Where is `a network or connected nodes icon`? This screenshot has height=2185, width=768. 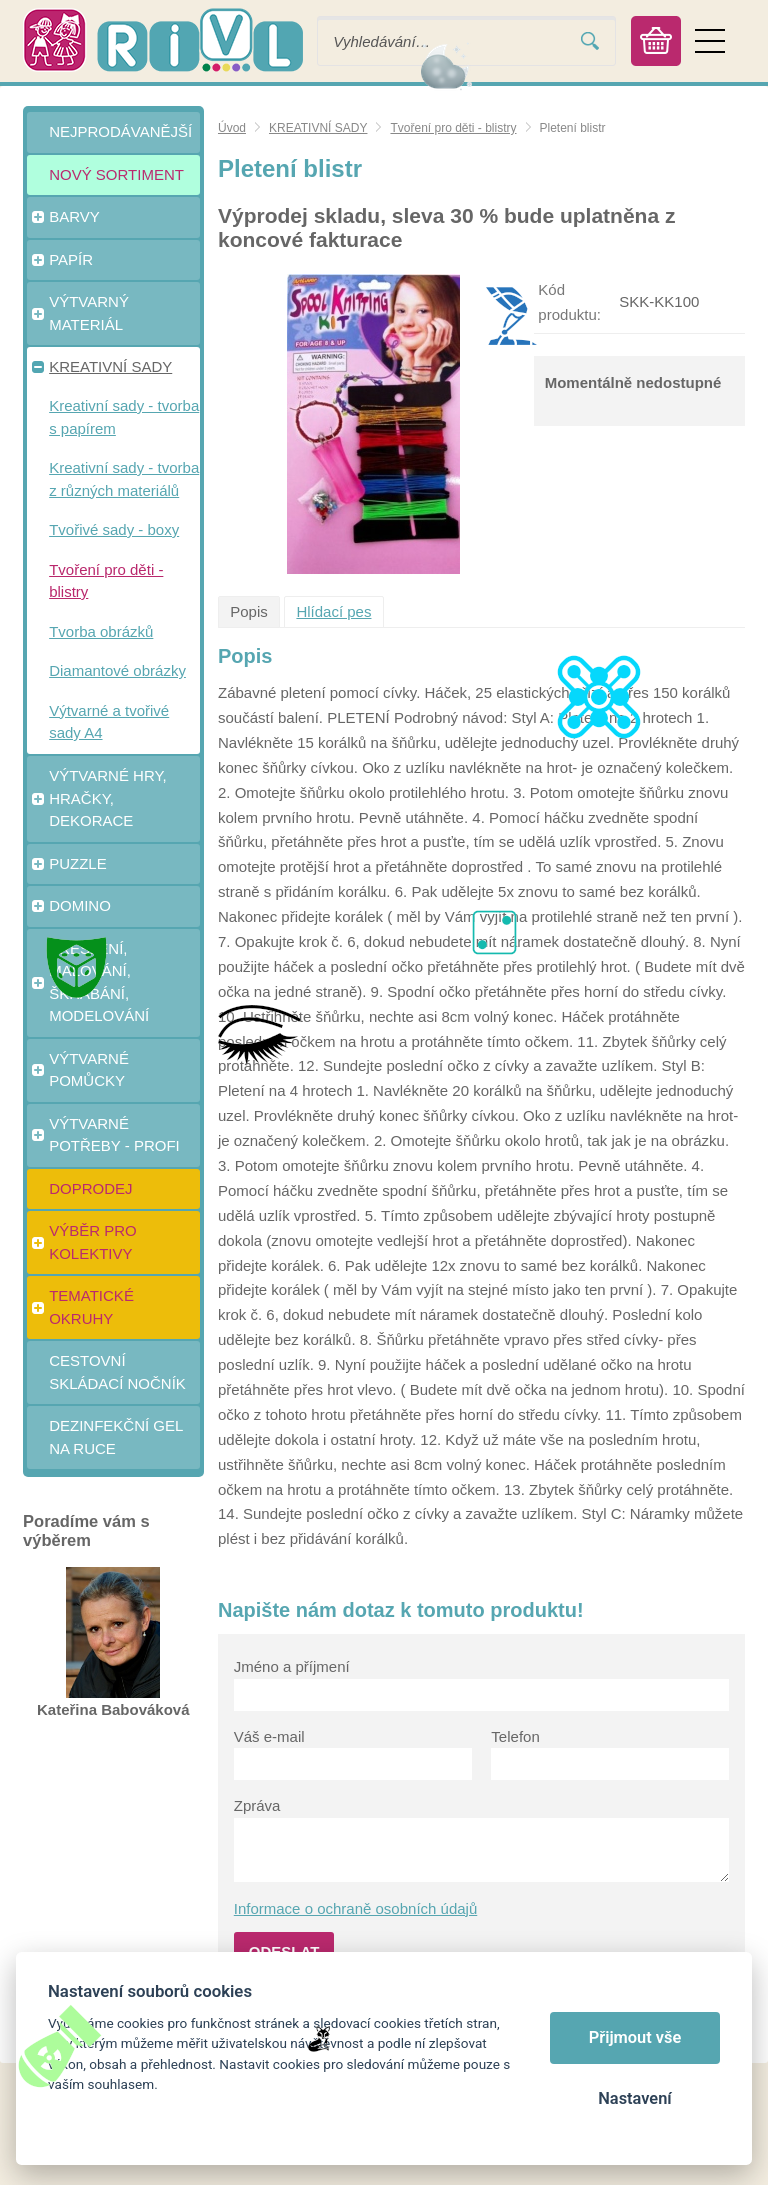 a network or connected nodes icon is located at coordinates (599, 697).